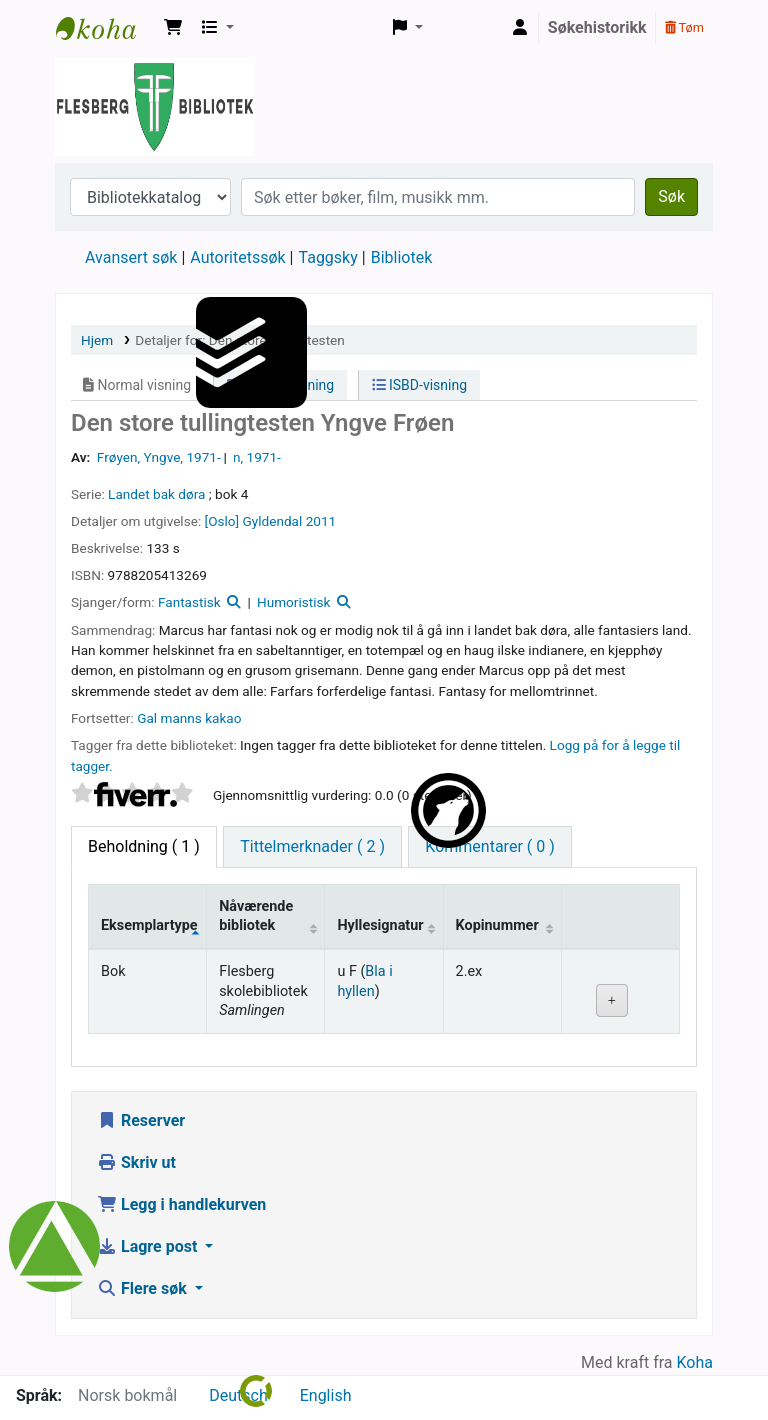 Image resolution: width=768 pixels, height=1420 pixels. I want to click on open the Fiverr app, so click(135, 794).